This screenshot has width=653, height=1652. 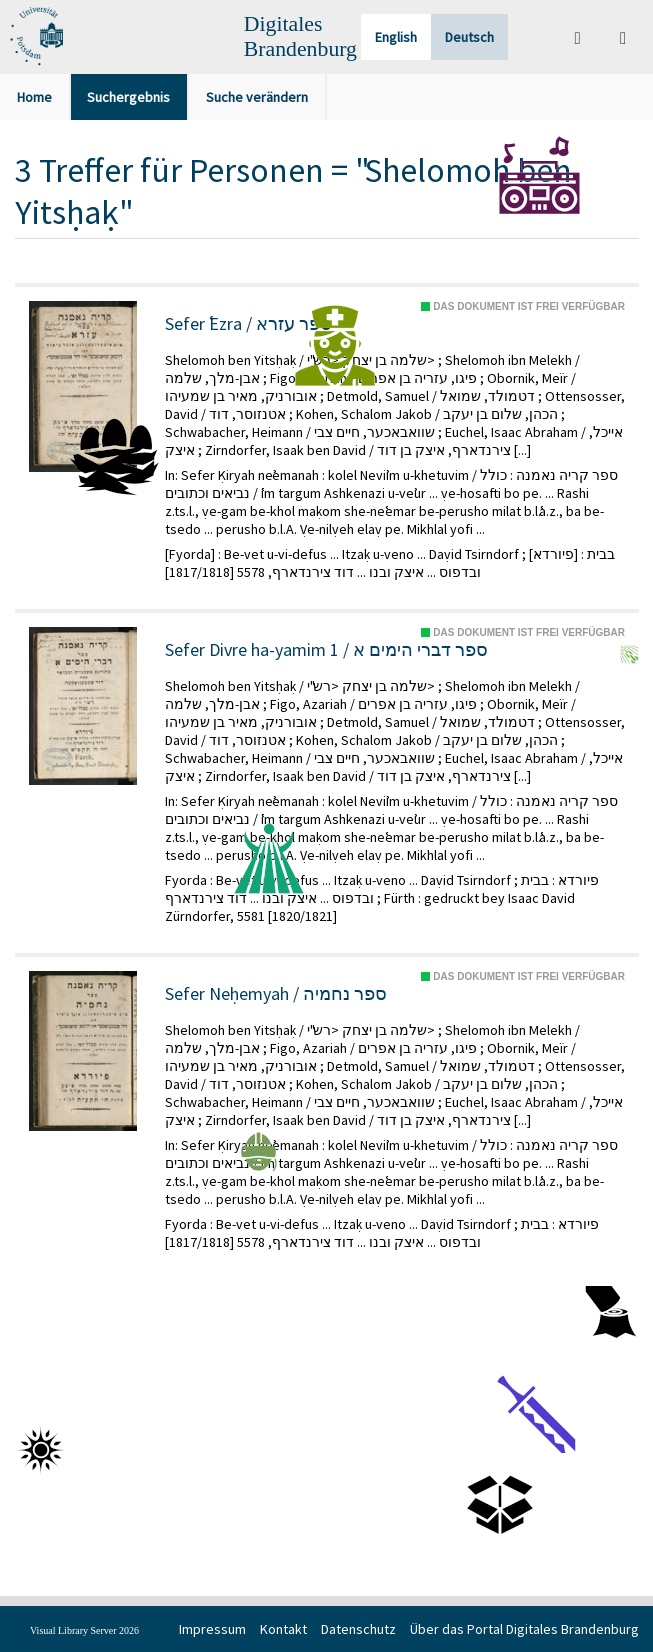 What do you see at coordinates (113, 452) in the screenshot?
I see `view your savings or nest egg funds` at bounding box center [113, 452].